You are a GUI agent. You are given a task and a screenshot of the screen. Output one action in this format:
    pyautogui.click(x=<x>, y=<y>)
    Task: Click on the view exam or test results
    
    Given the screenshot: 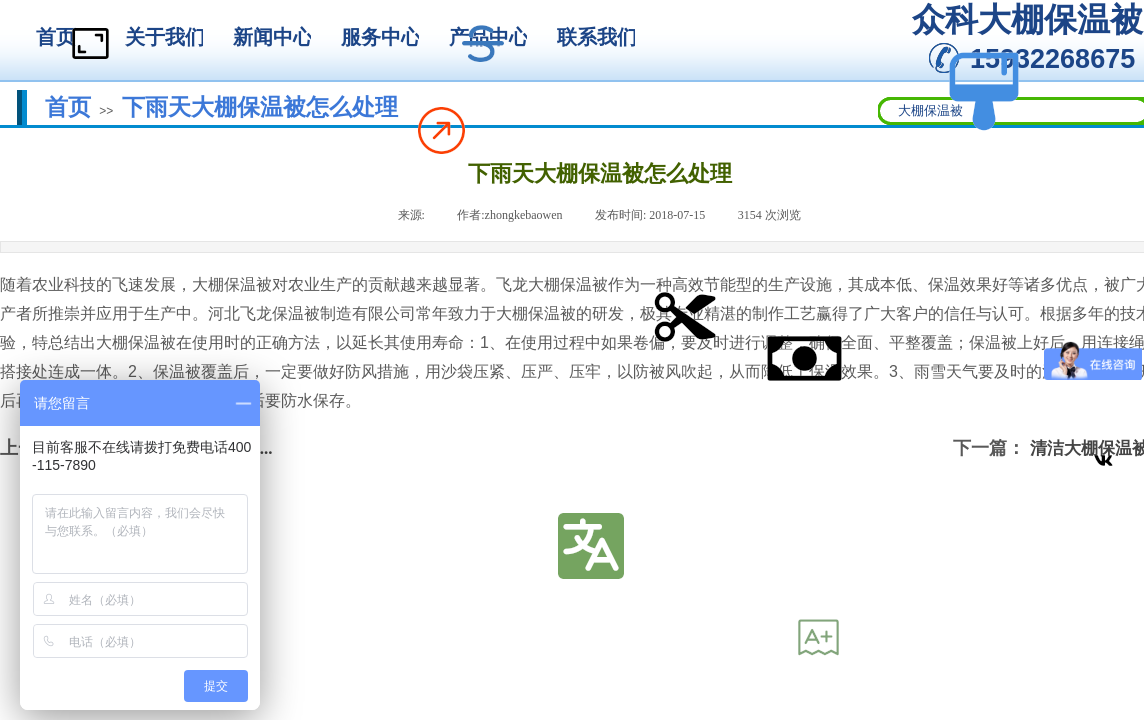 What is the action you would take?
    pyautogui.click(x=818, y=636)
    